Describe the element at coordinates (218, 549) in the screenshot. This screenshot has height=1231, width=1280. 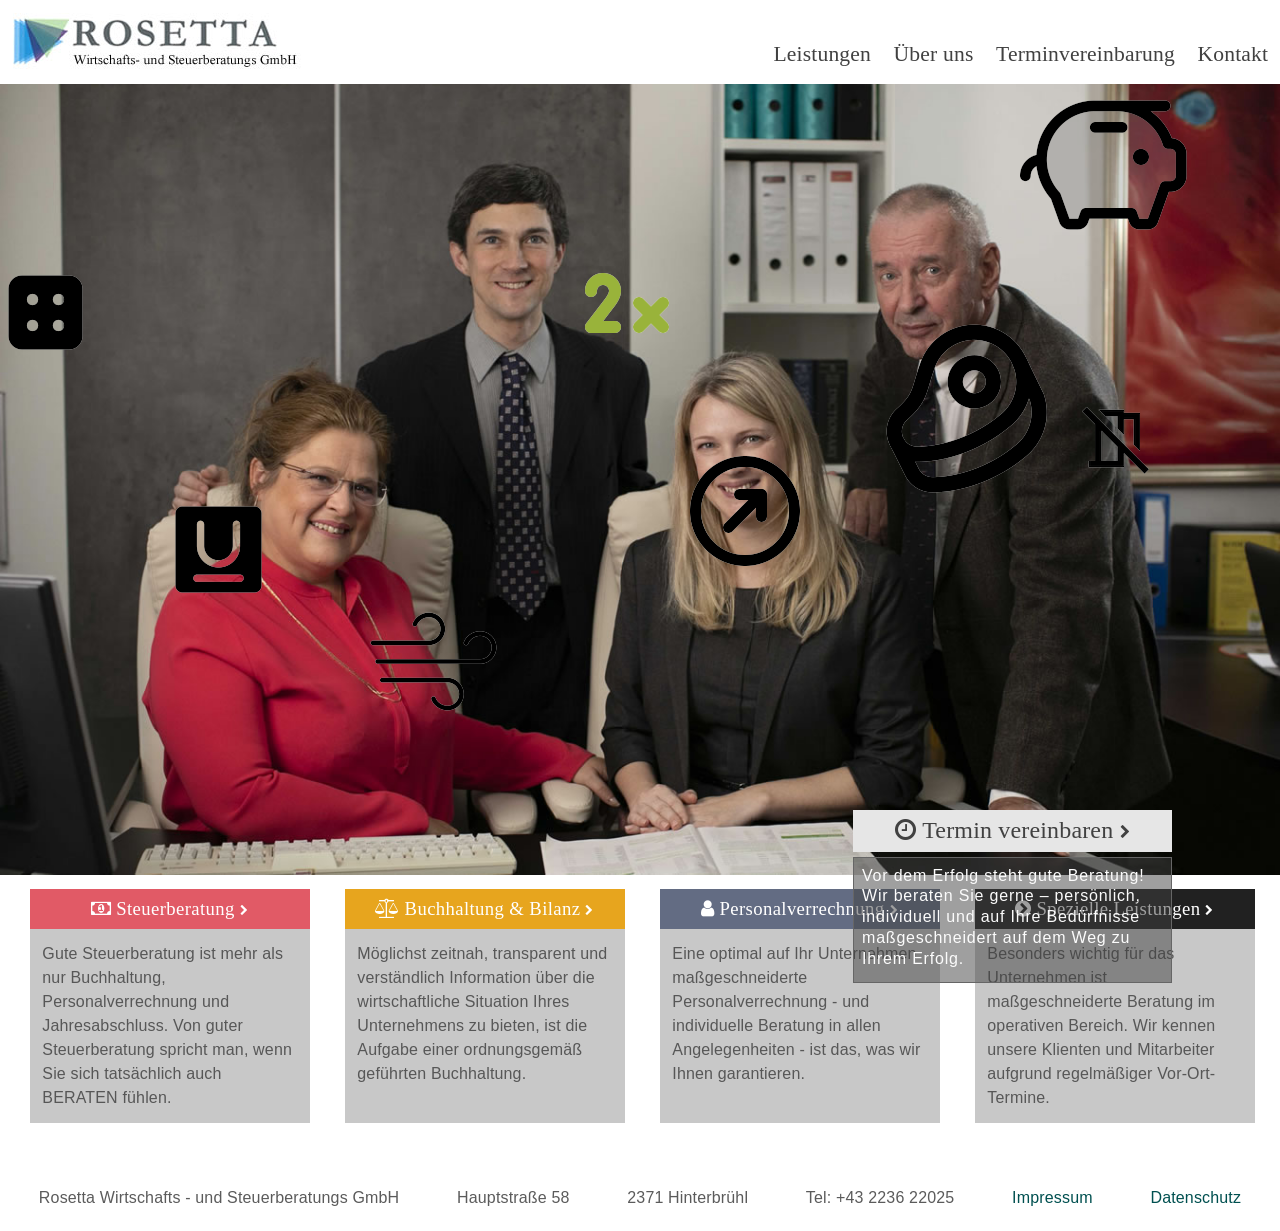
I see `apply underline formatting to selected text` at that location.